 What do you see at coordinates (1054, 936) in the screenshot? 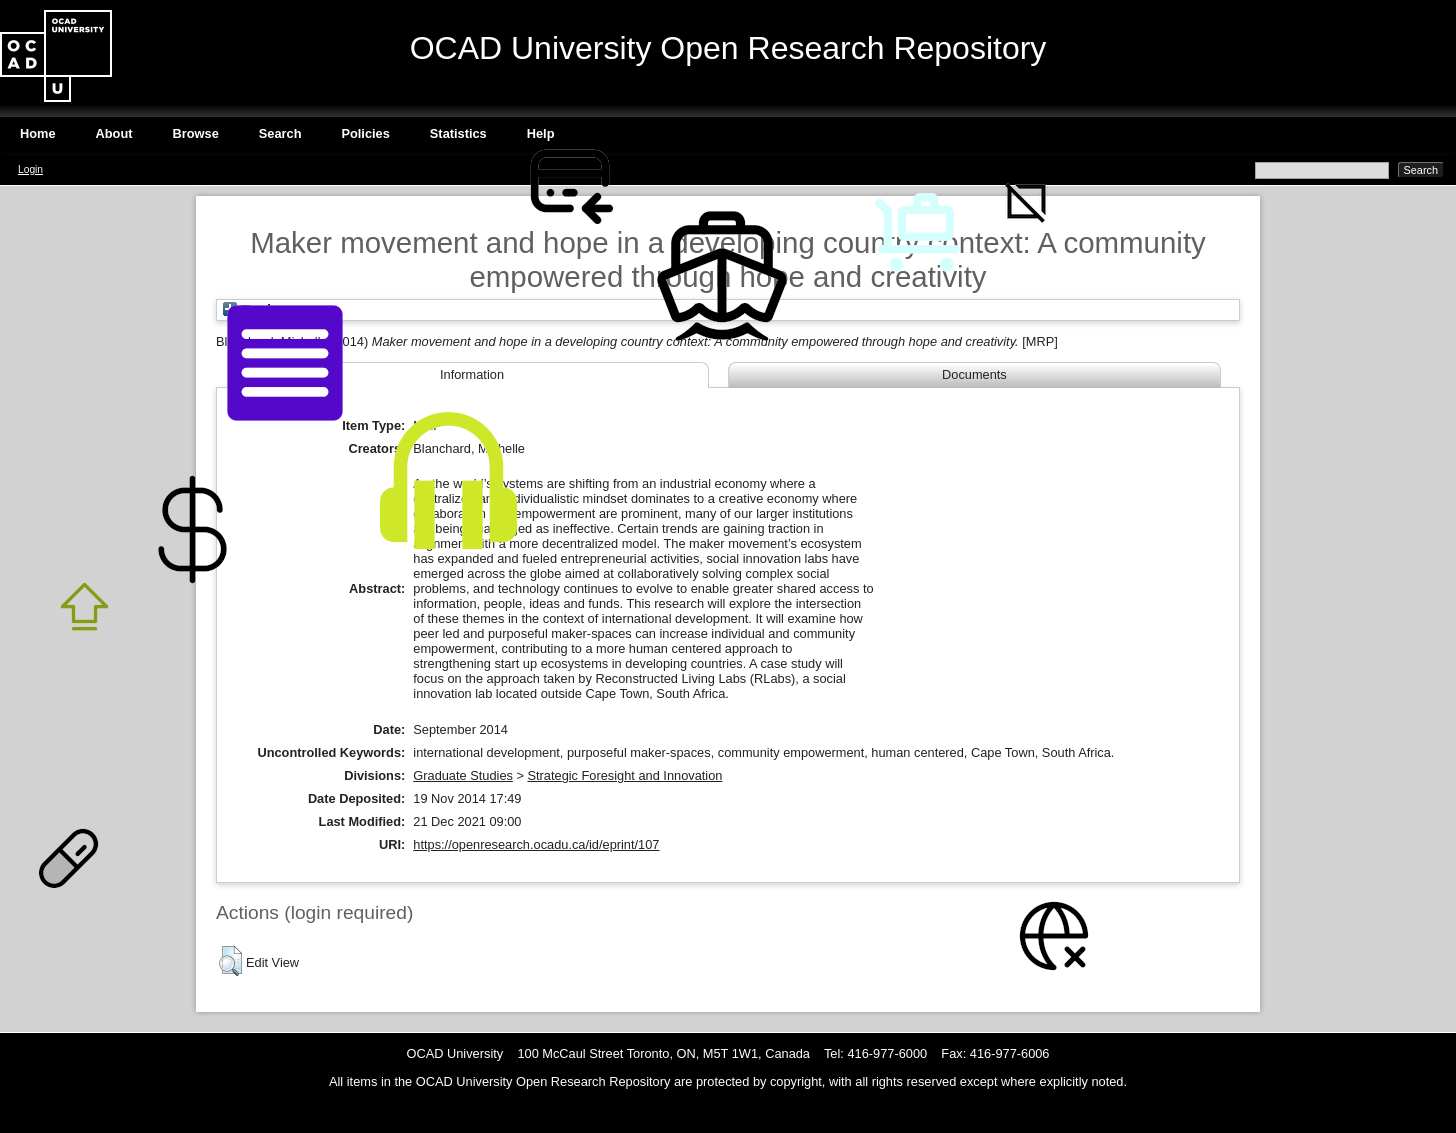
I see `no internet connection` at bounding box center [1054, 936].